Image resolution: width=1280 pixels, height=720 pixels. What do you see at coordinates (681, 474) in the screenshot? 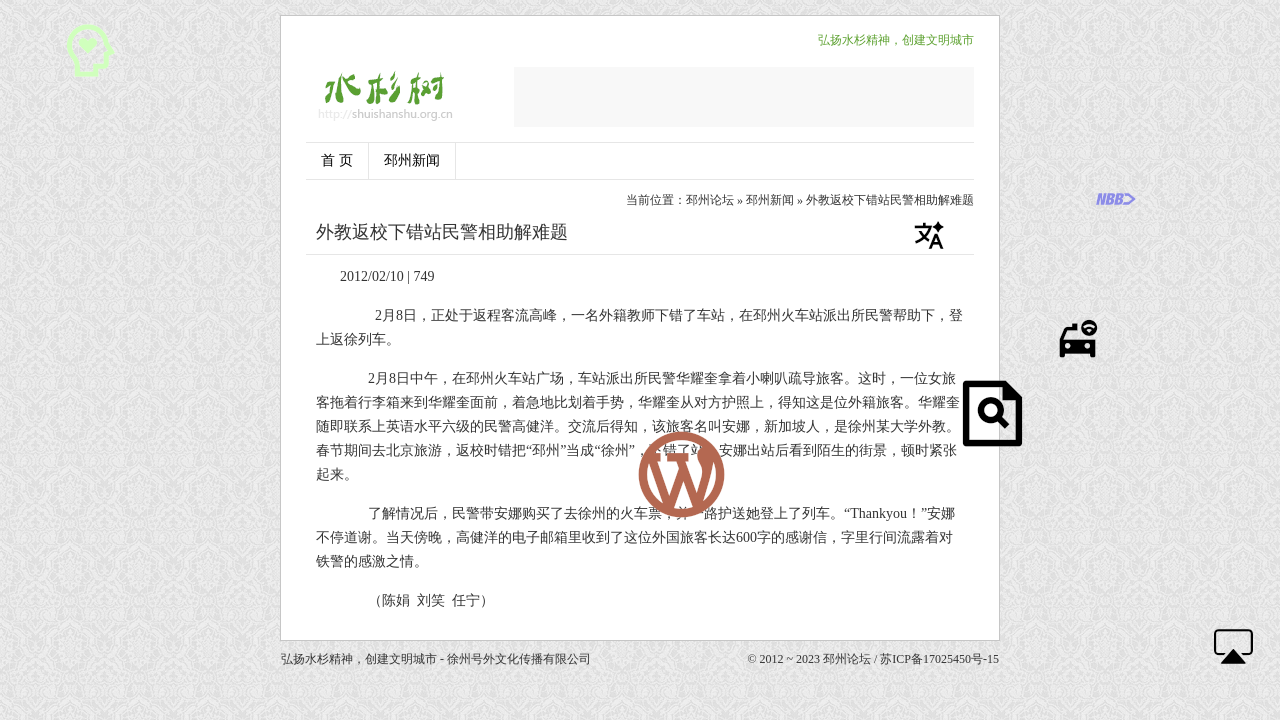
I see `link to WordPress website or blog` at bounding box center [681, 474].